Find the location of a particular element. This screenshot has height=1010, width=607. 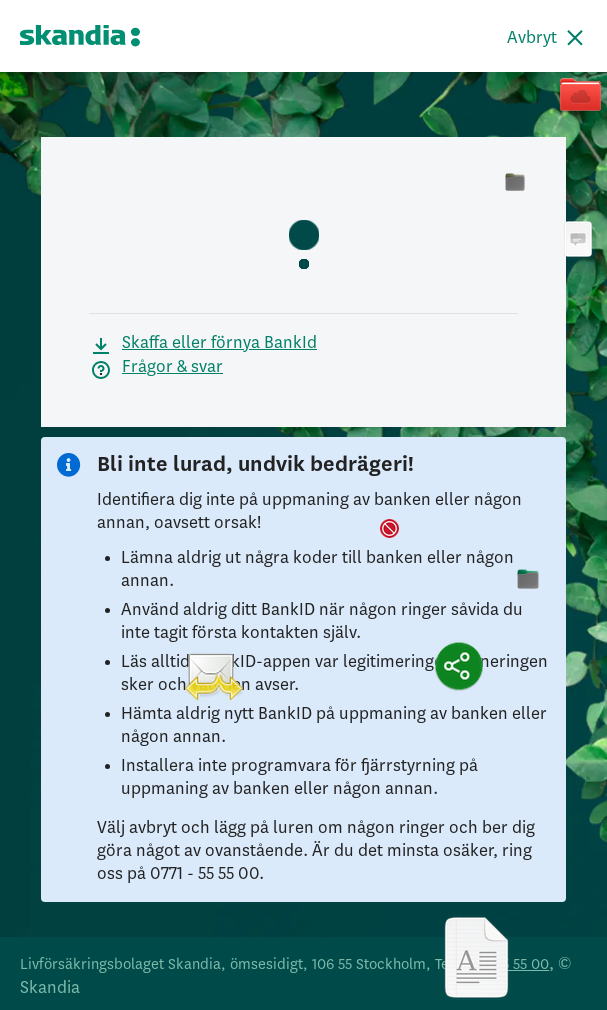

open a rich text format document is located at coordinates (476, 957).